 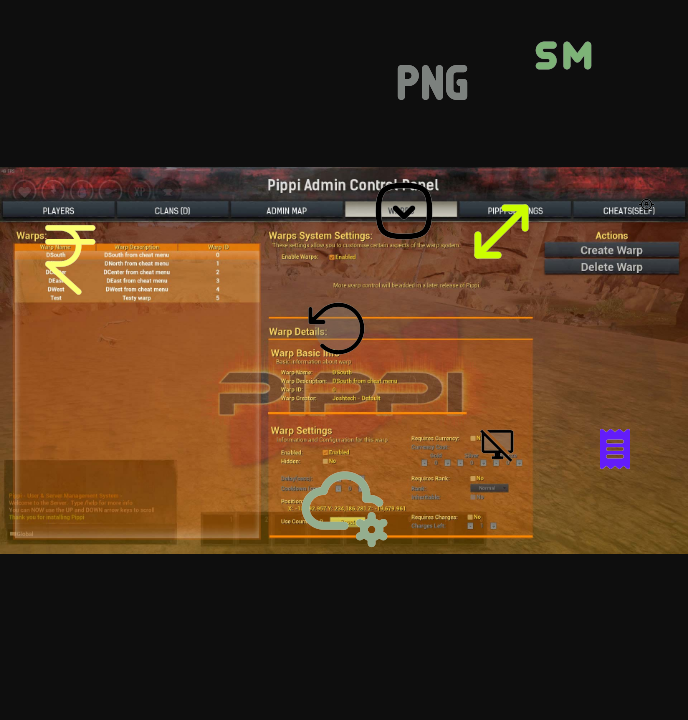 What do you see at coordinates (67, 258) in the screenshot?
I see `view prices in Indian rupees` at bounding box center [67, 258].